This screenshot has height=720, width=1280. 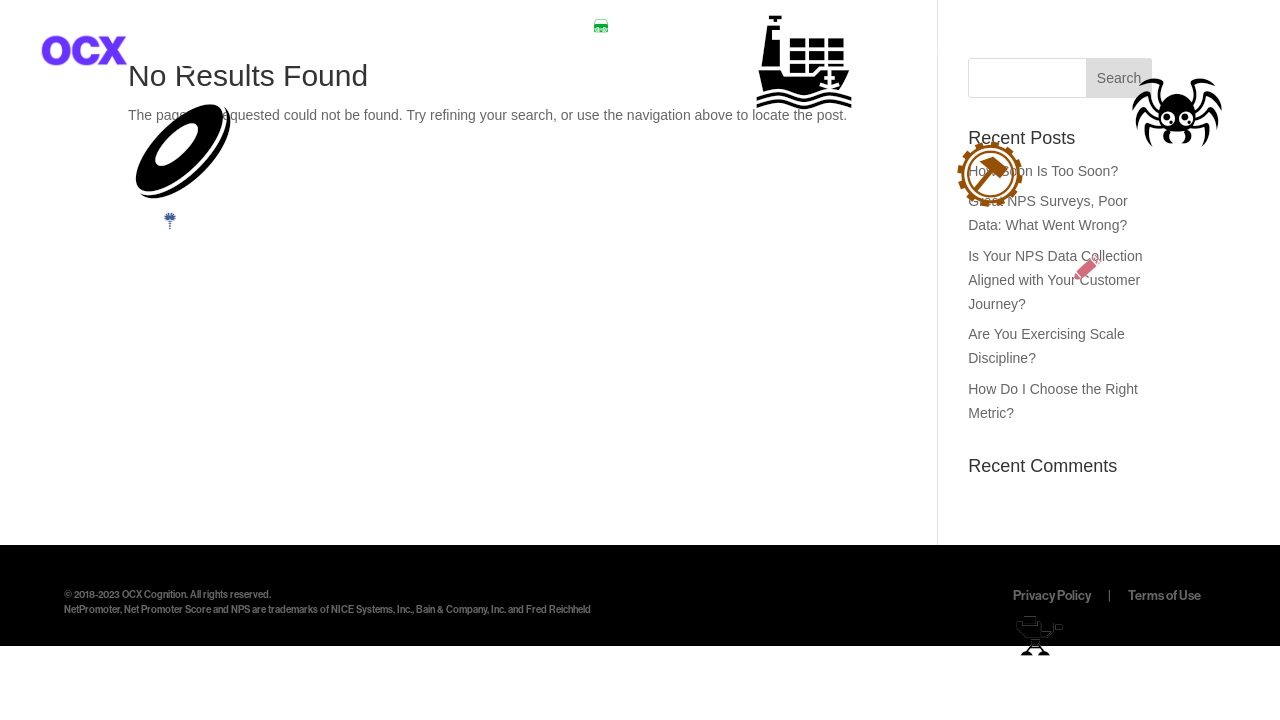 I want to click on play a frisbee or disc golf game, so click(x=183, y=151).